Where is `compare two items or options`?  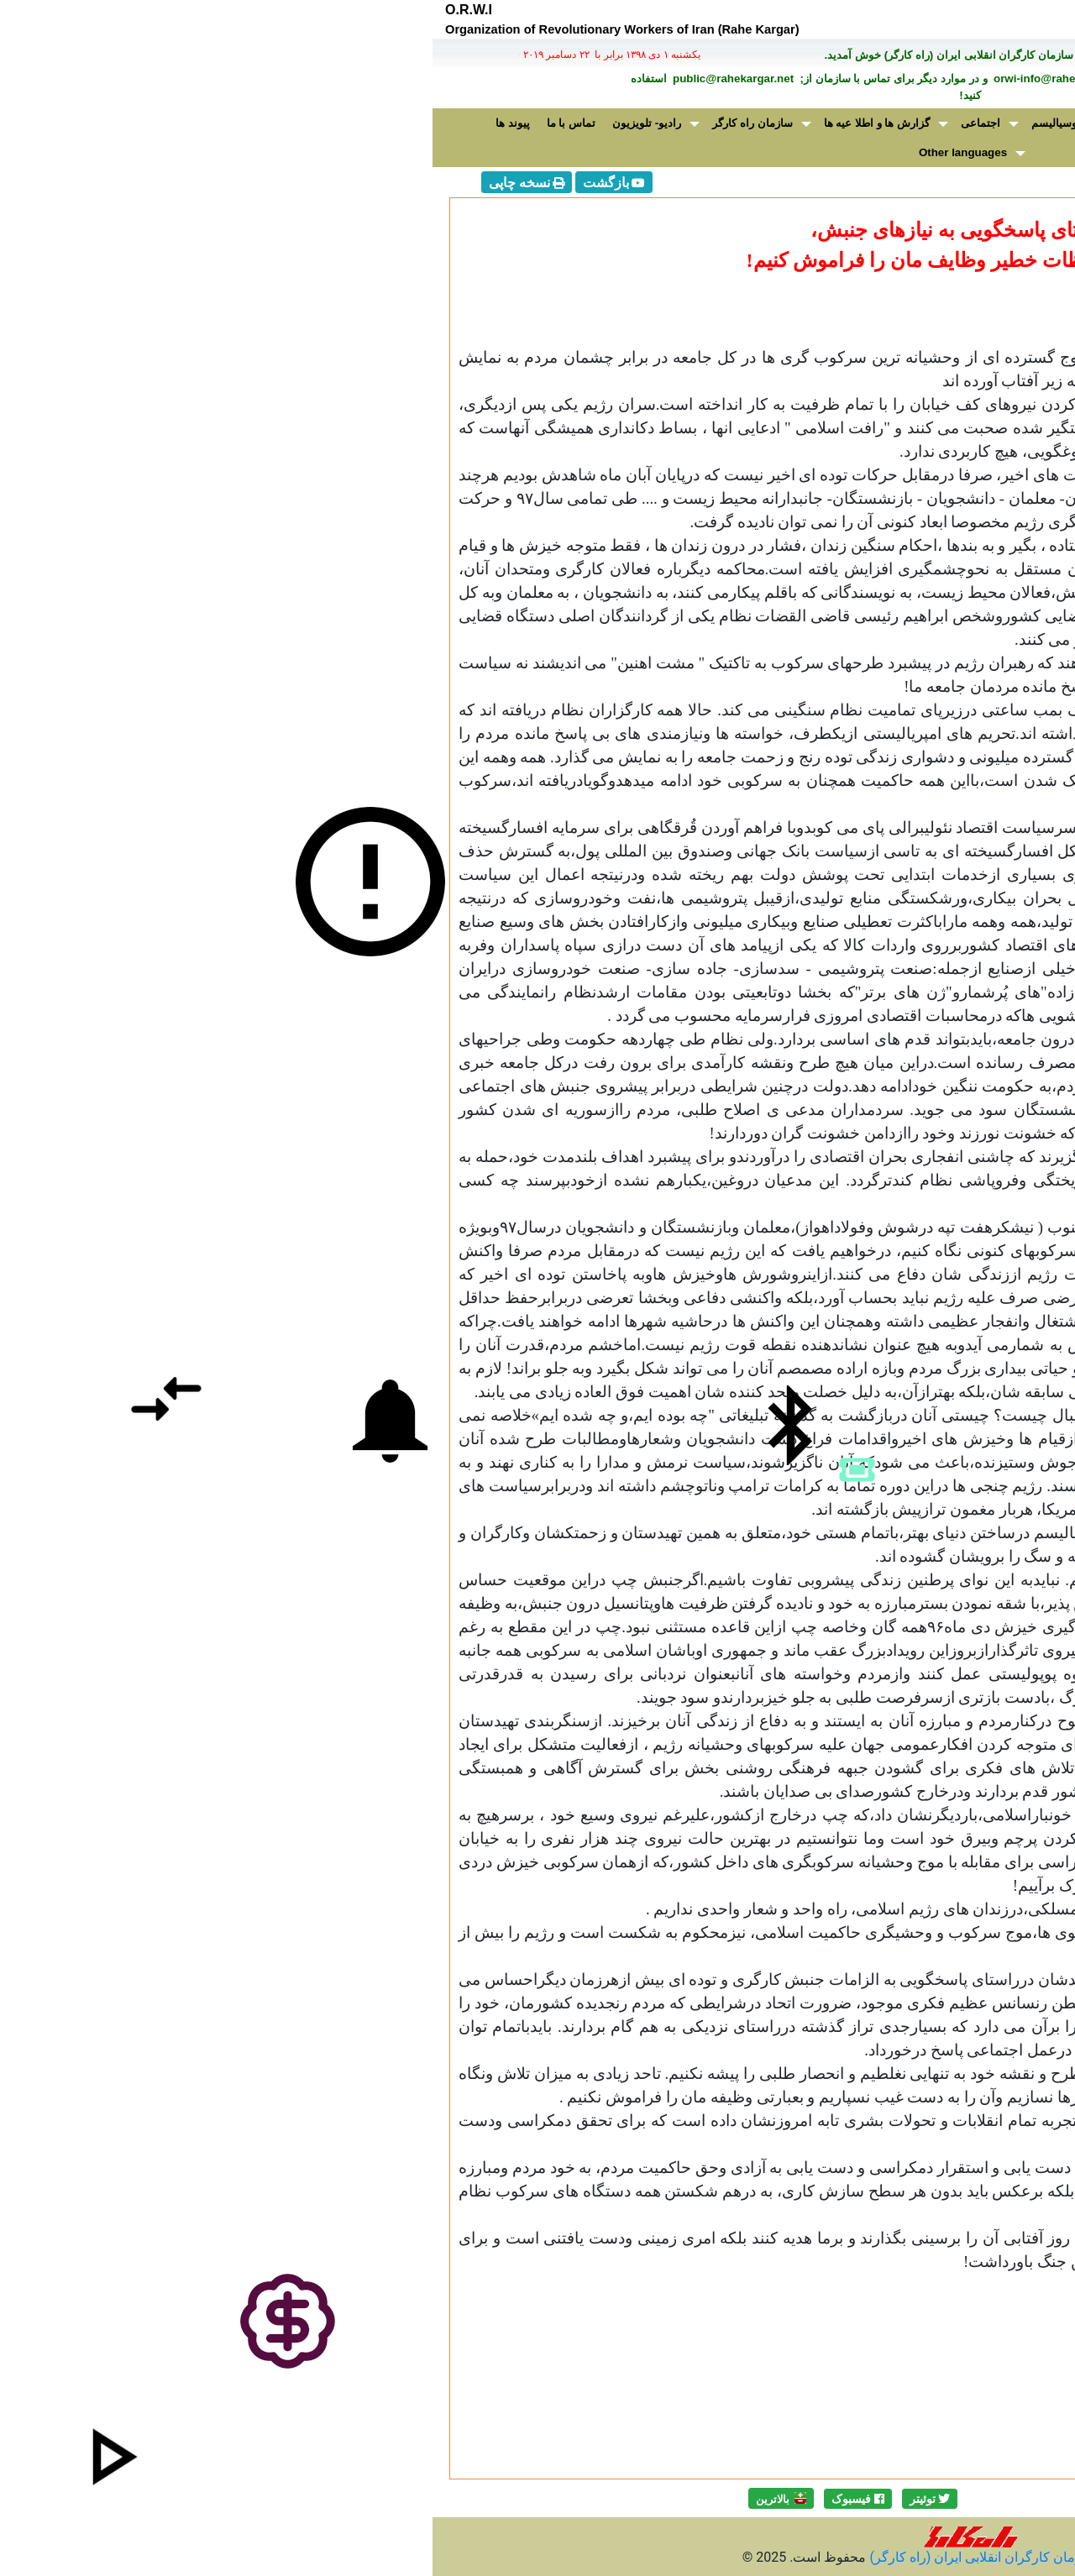 compare two items or options is located at coordinates (166, 1399).